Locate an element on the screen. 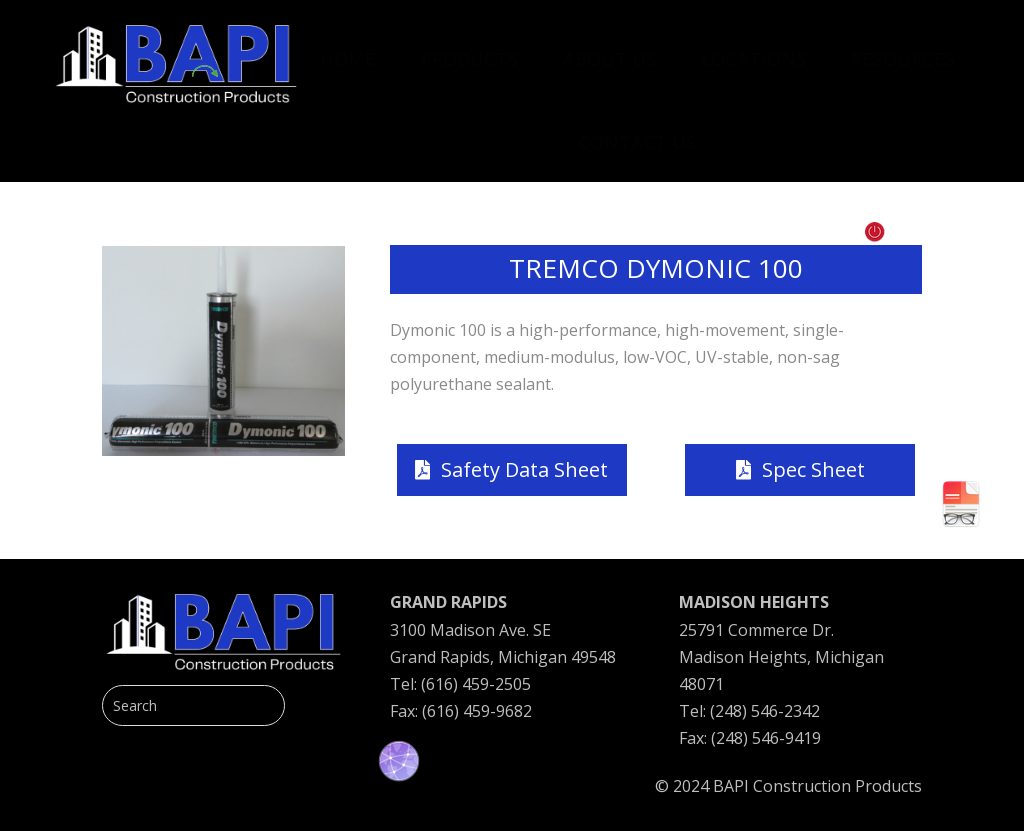 This screenshot has width=1024, height=831. open web browser or internet applications is located at coordinates (399, 761).